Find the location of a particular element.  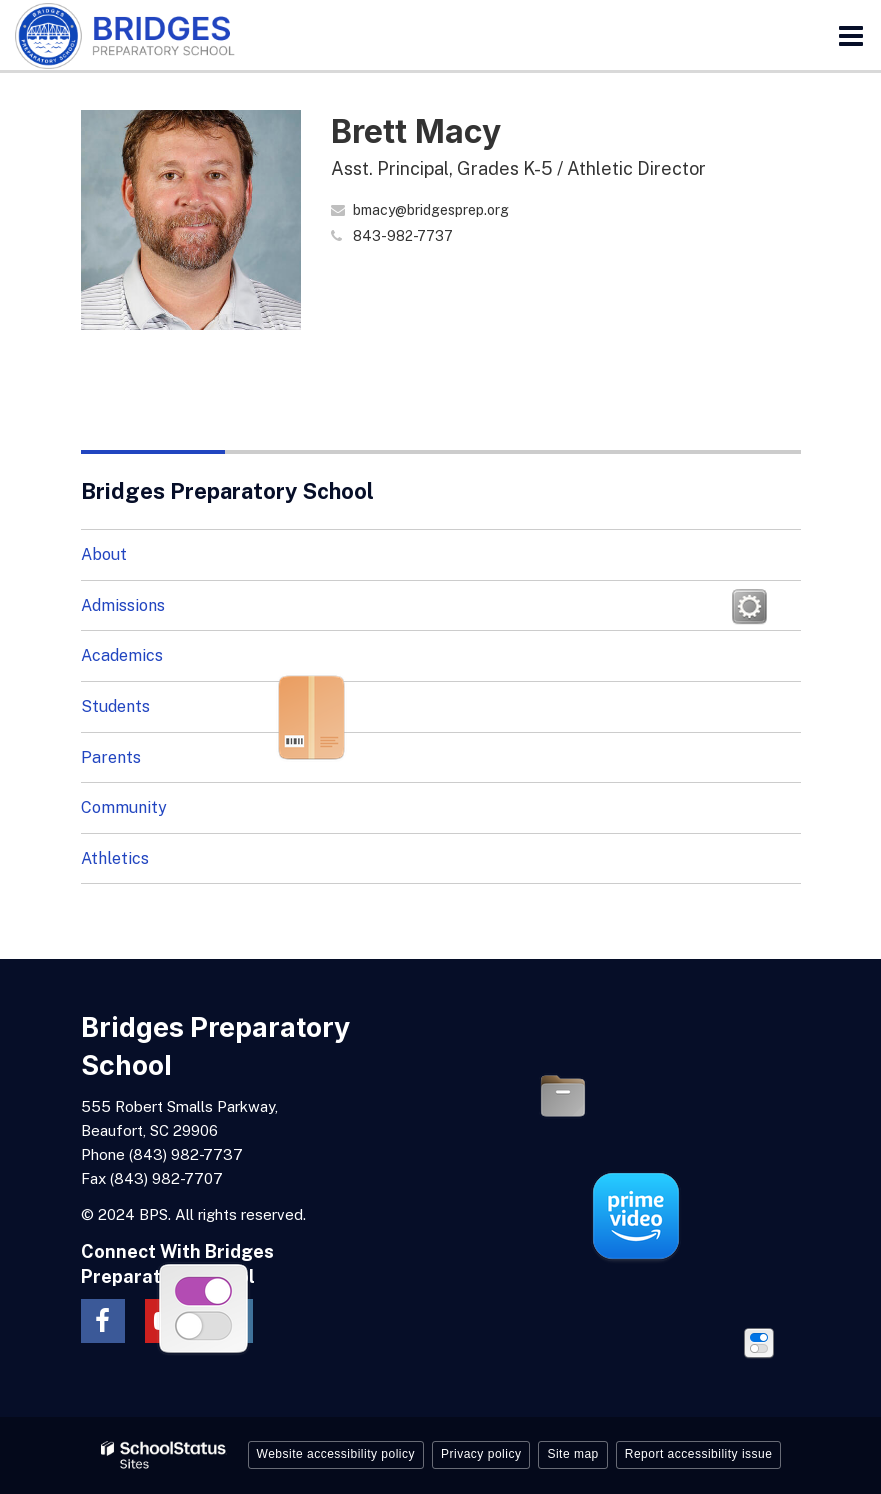

executable application file is located at coordinates (749, 606).